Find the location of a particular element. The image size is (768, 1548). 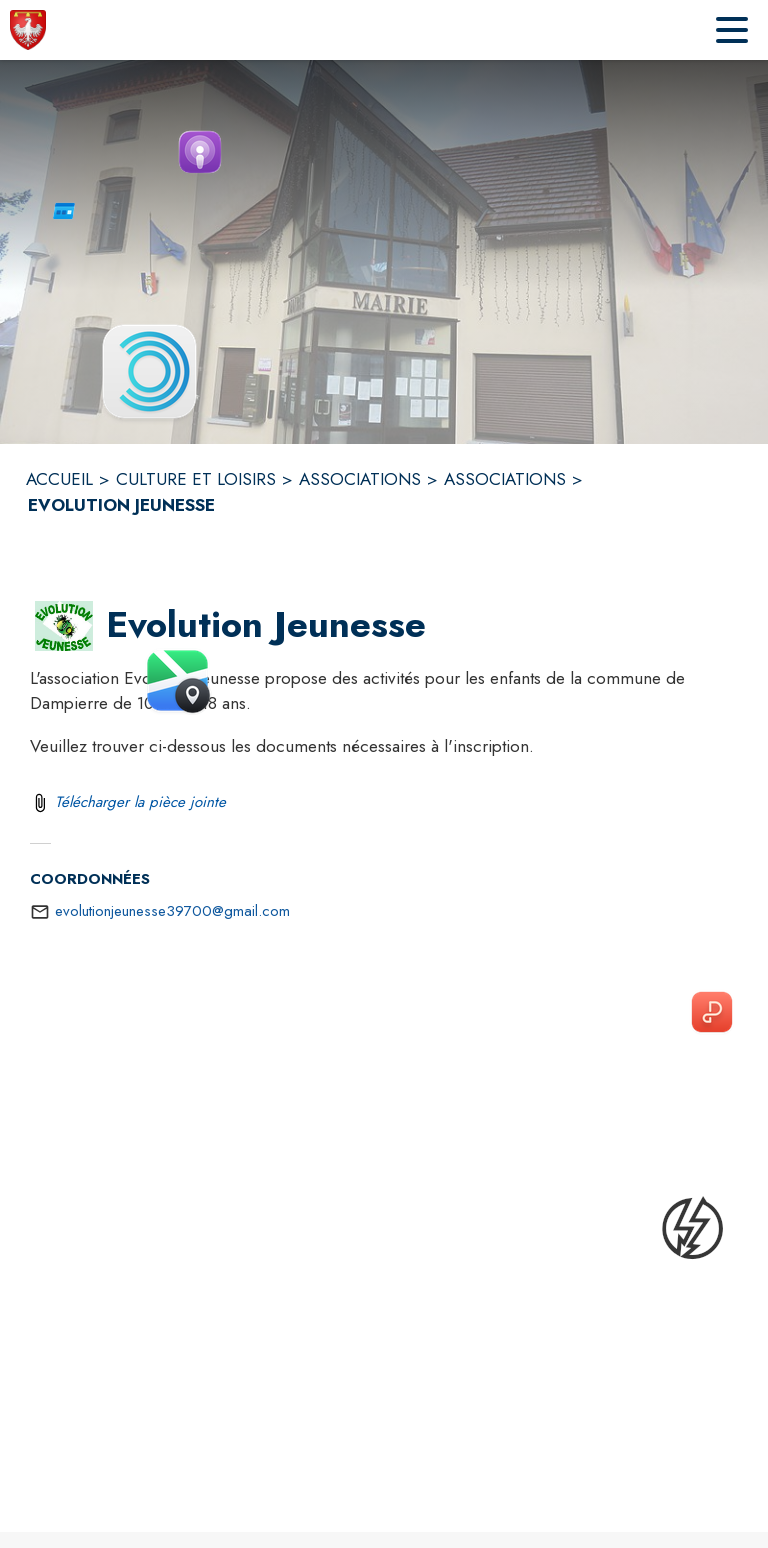

open alvr virtual reality streaming app is located at coordinates (149, 371).